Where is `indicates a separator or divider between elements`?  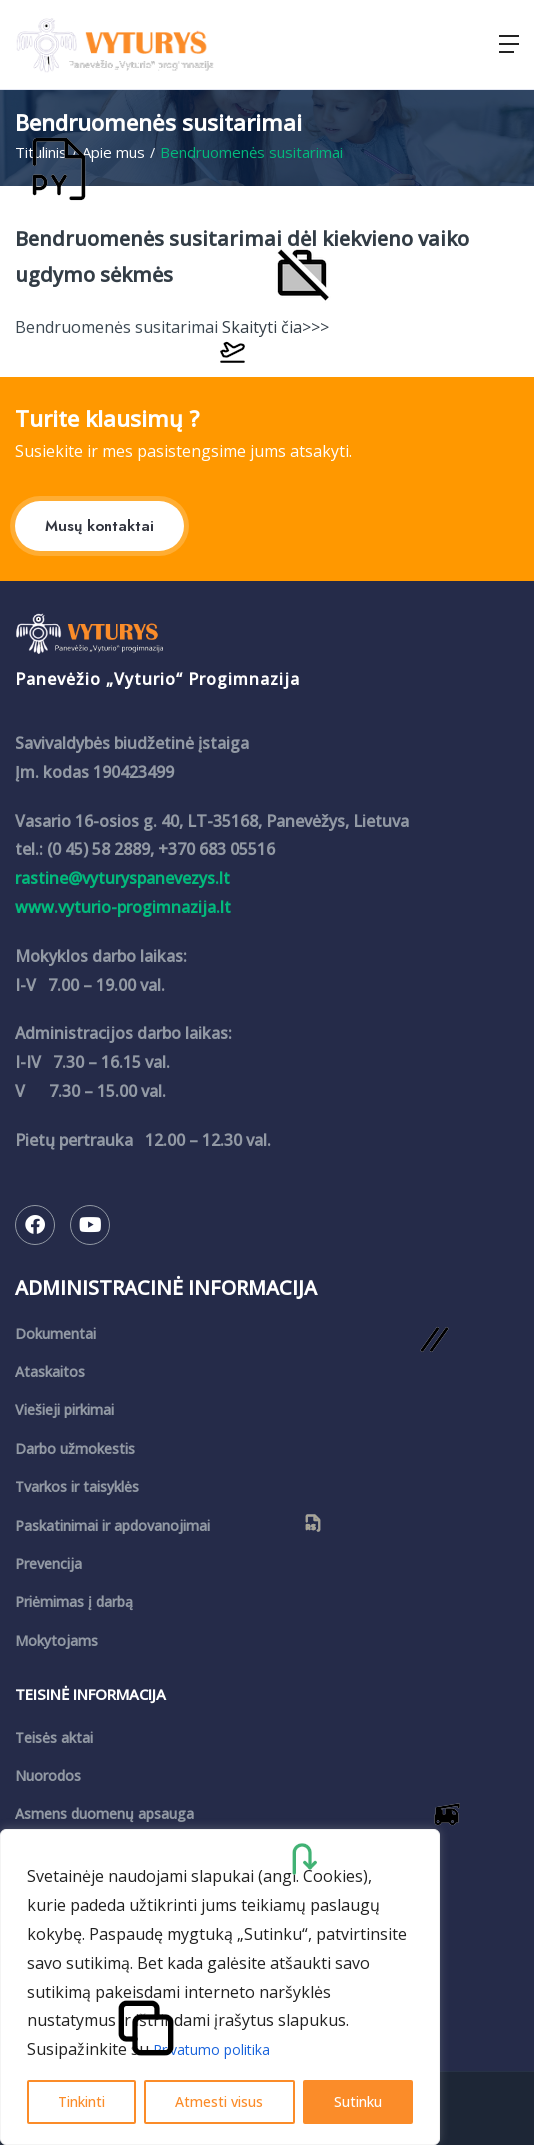
indicates a separator or divider between elements is located at coordinates (434, 1339).